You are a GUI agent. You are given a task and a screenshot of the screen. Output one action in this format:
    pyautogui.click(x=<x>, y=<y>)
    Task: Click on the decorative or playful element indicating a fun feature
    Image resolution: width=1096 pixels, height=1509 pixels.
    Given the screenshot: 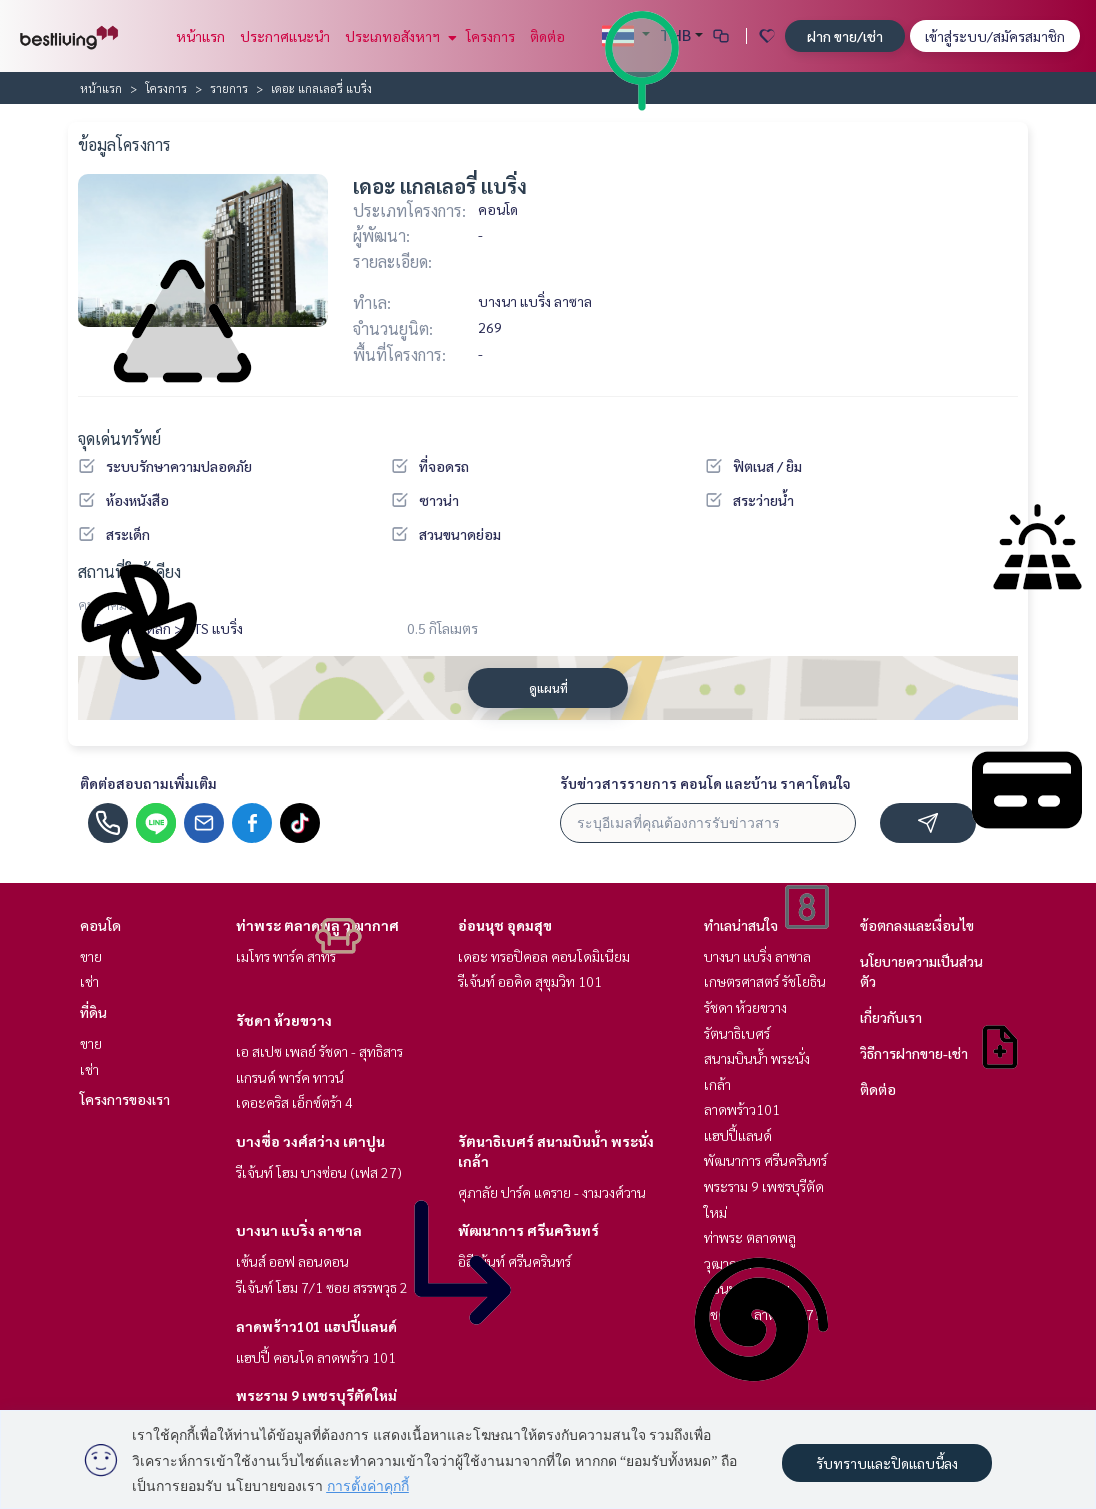 What is the action you would take?
    pyautogui.click(x=143, y=626)
    